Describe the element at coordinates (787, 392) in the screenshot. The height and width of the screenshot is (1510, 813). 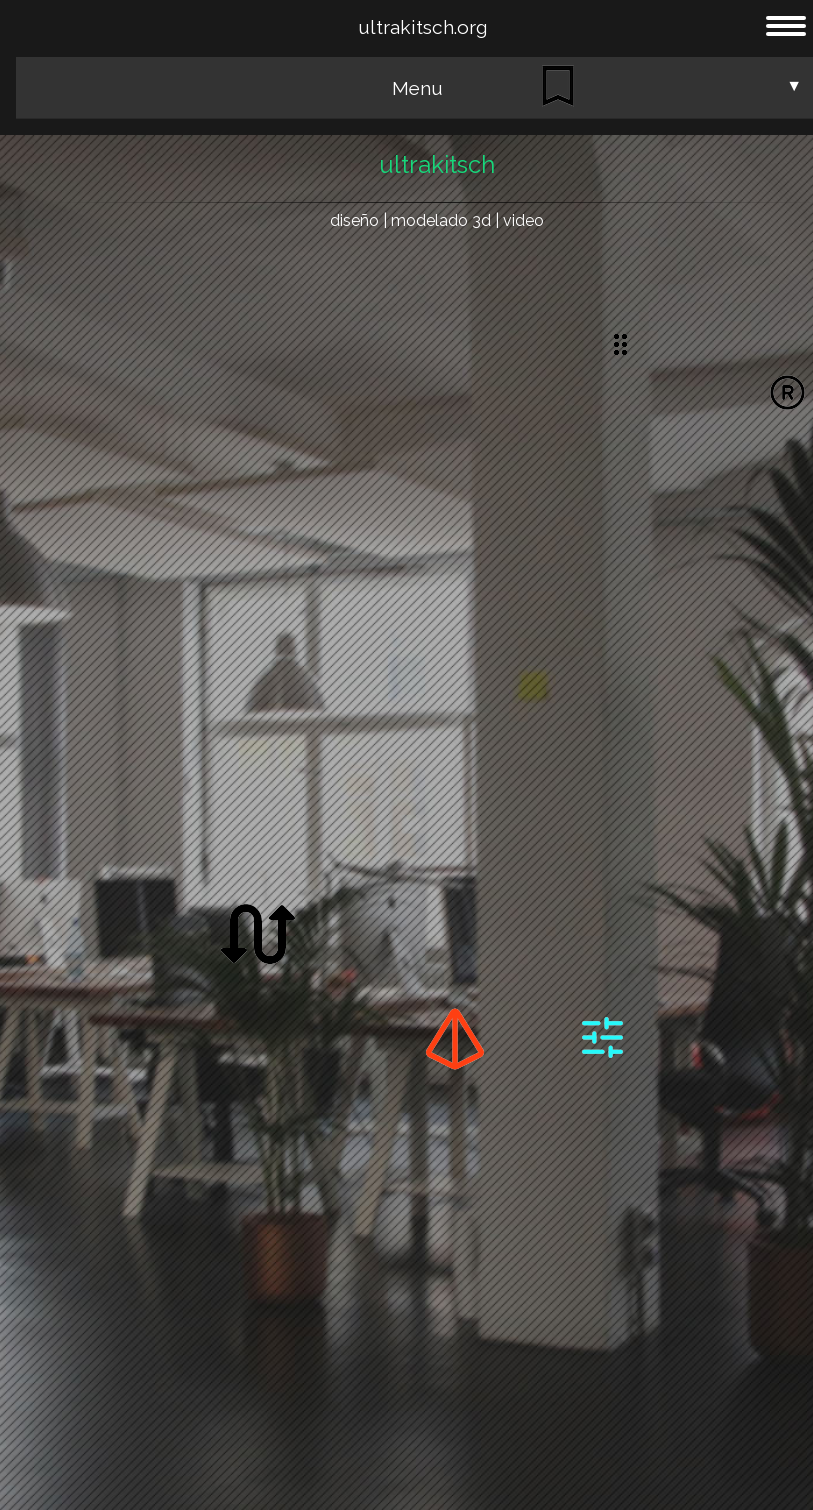
I see `indicates a registered trademark symbol` at that location.